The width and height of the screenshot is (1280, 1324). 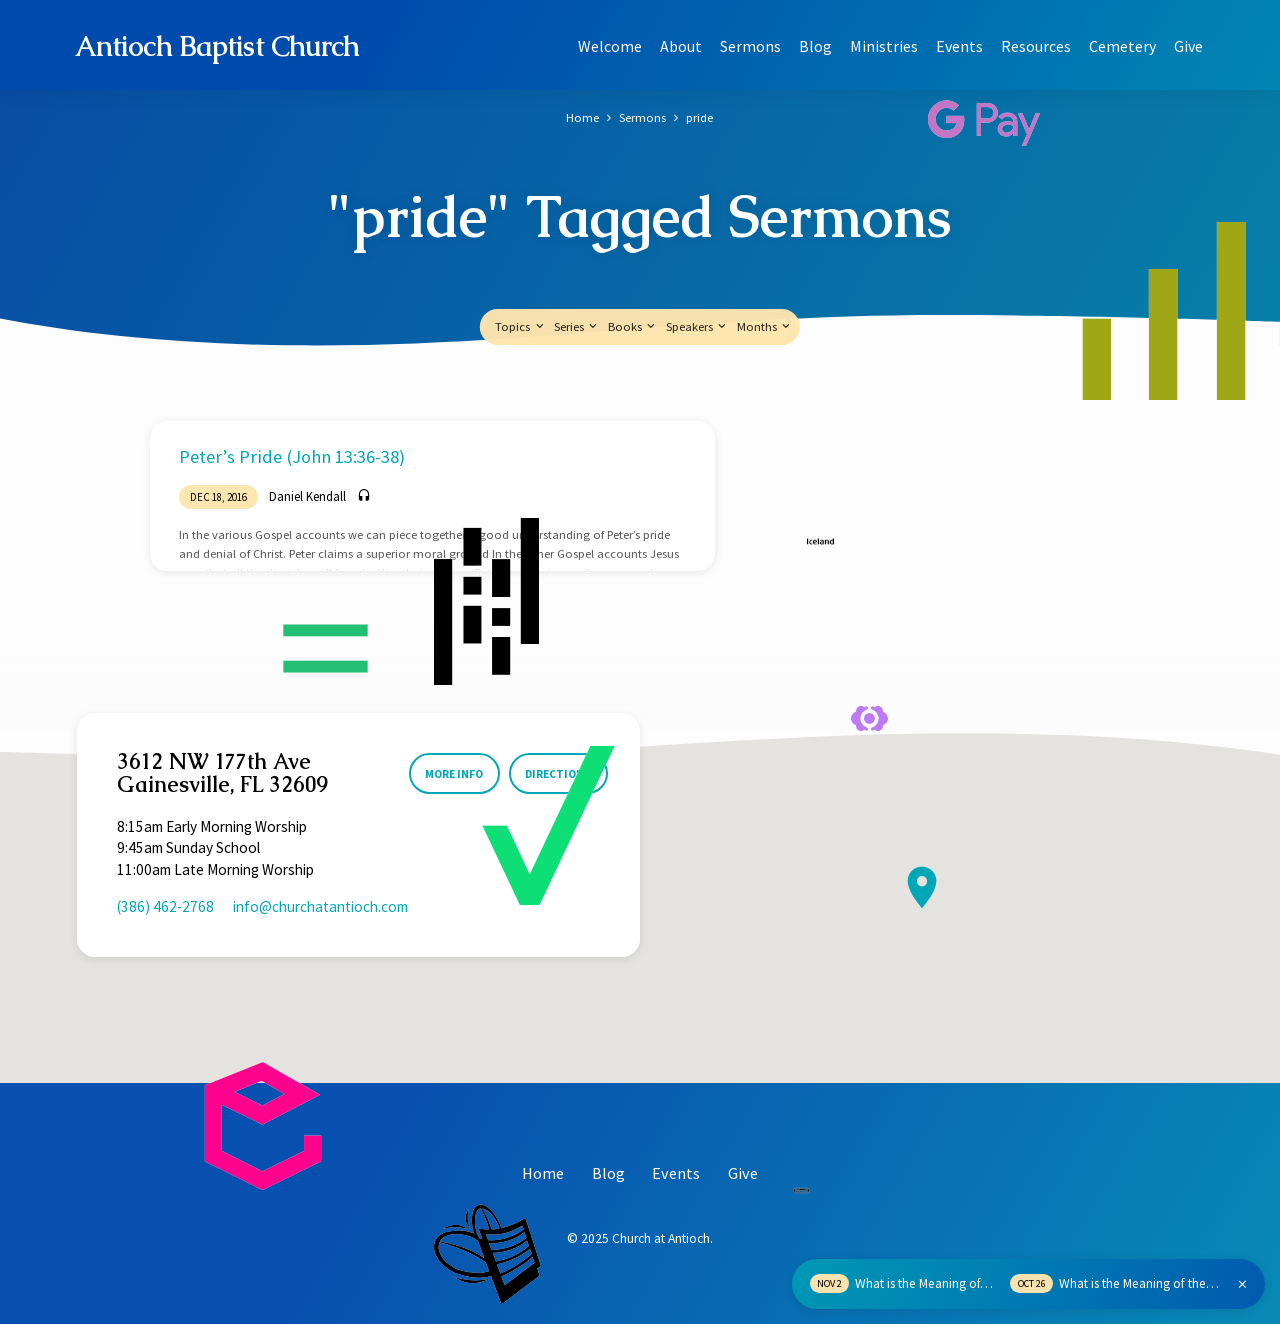 I want to click on pandas Python data analysis library logo, so click(x=486, y=601).